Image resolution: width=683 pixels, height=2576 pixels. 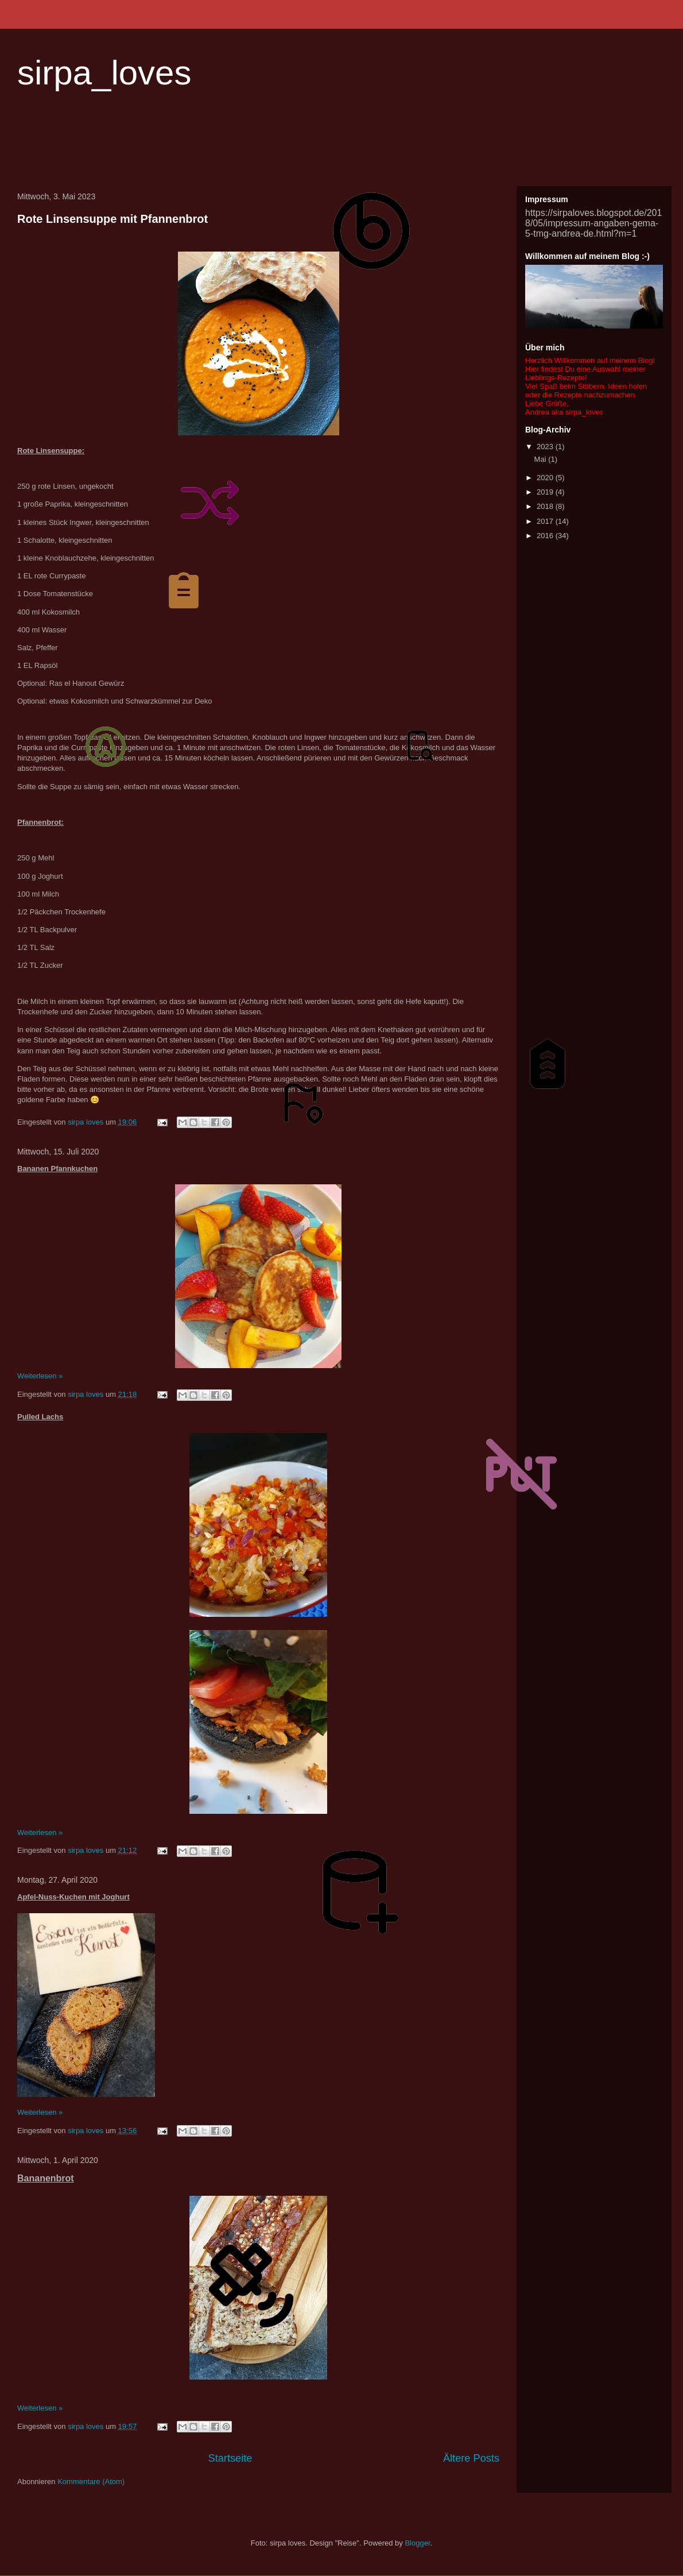 I want to click on access satellite connection settings, so click(x=251, y=2285).